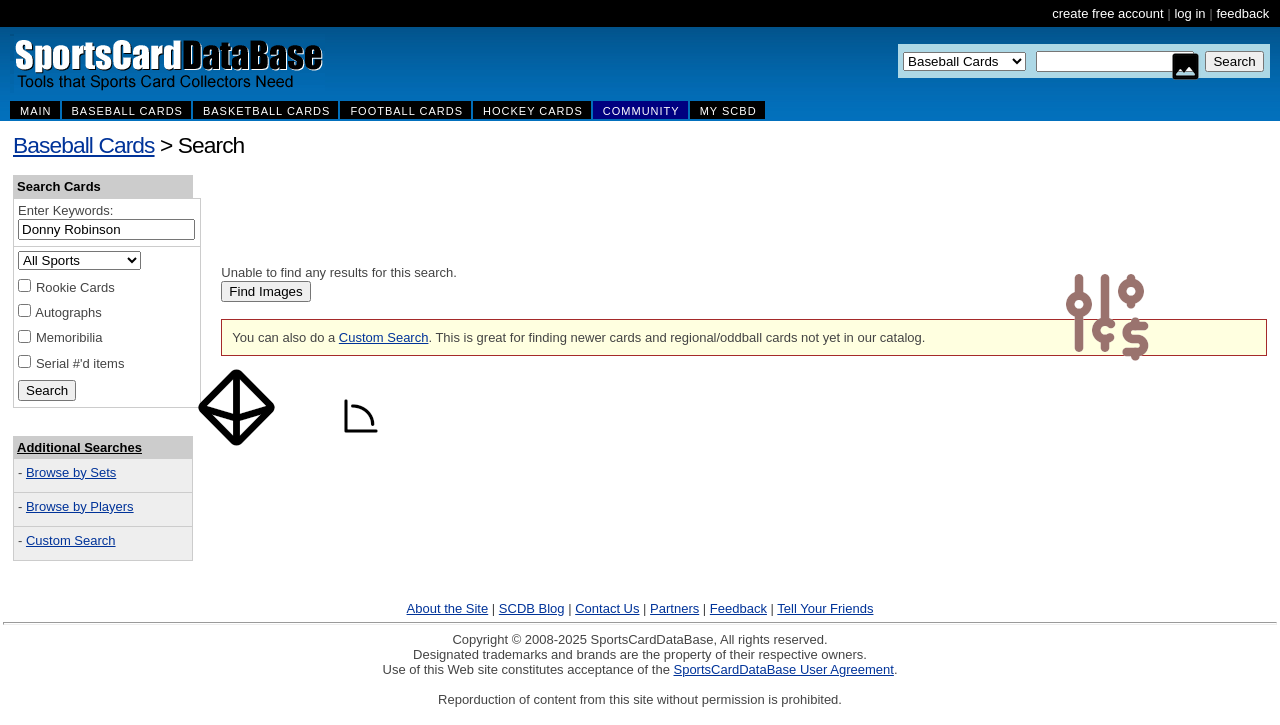 The height and width of the screenshot is (725, 1280). I want to click on view production possibility frontier chart, so click(361, 416).